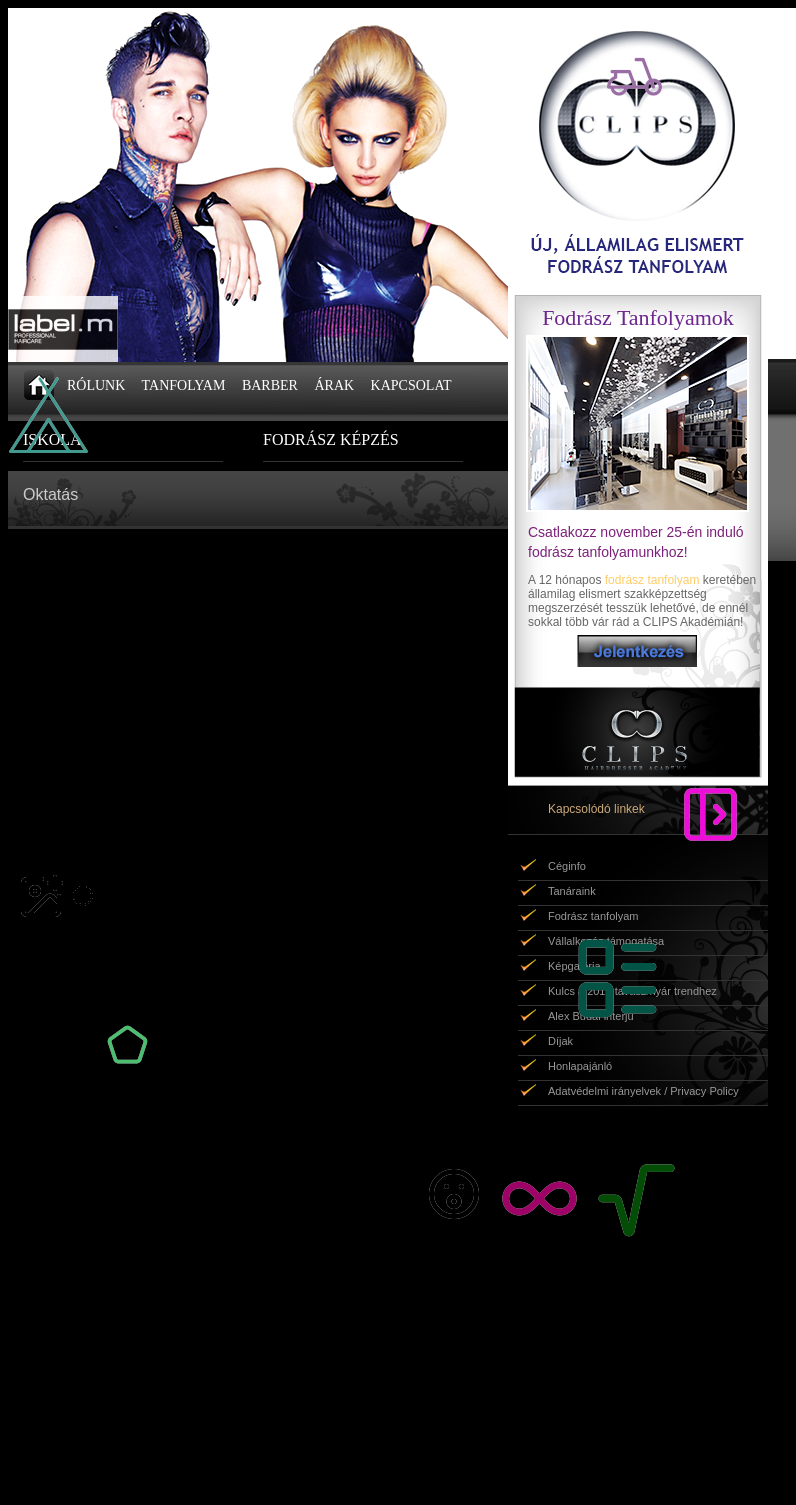  I want to click on square root mathematical operation, so click(636, 1198).